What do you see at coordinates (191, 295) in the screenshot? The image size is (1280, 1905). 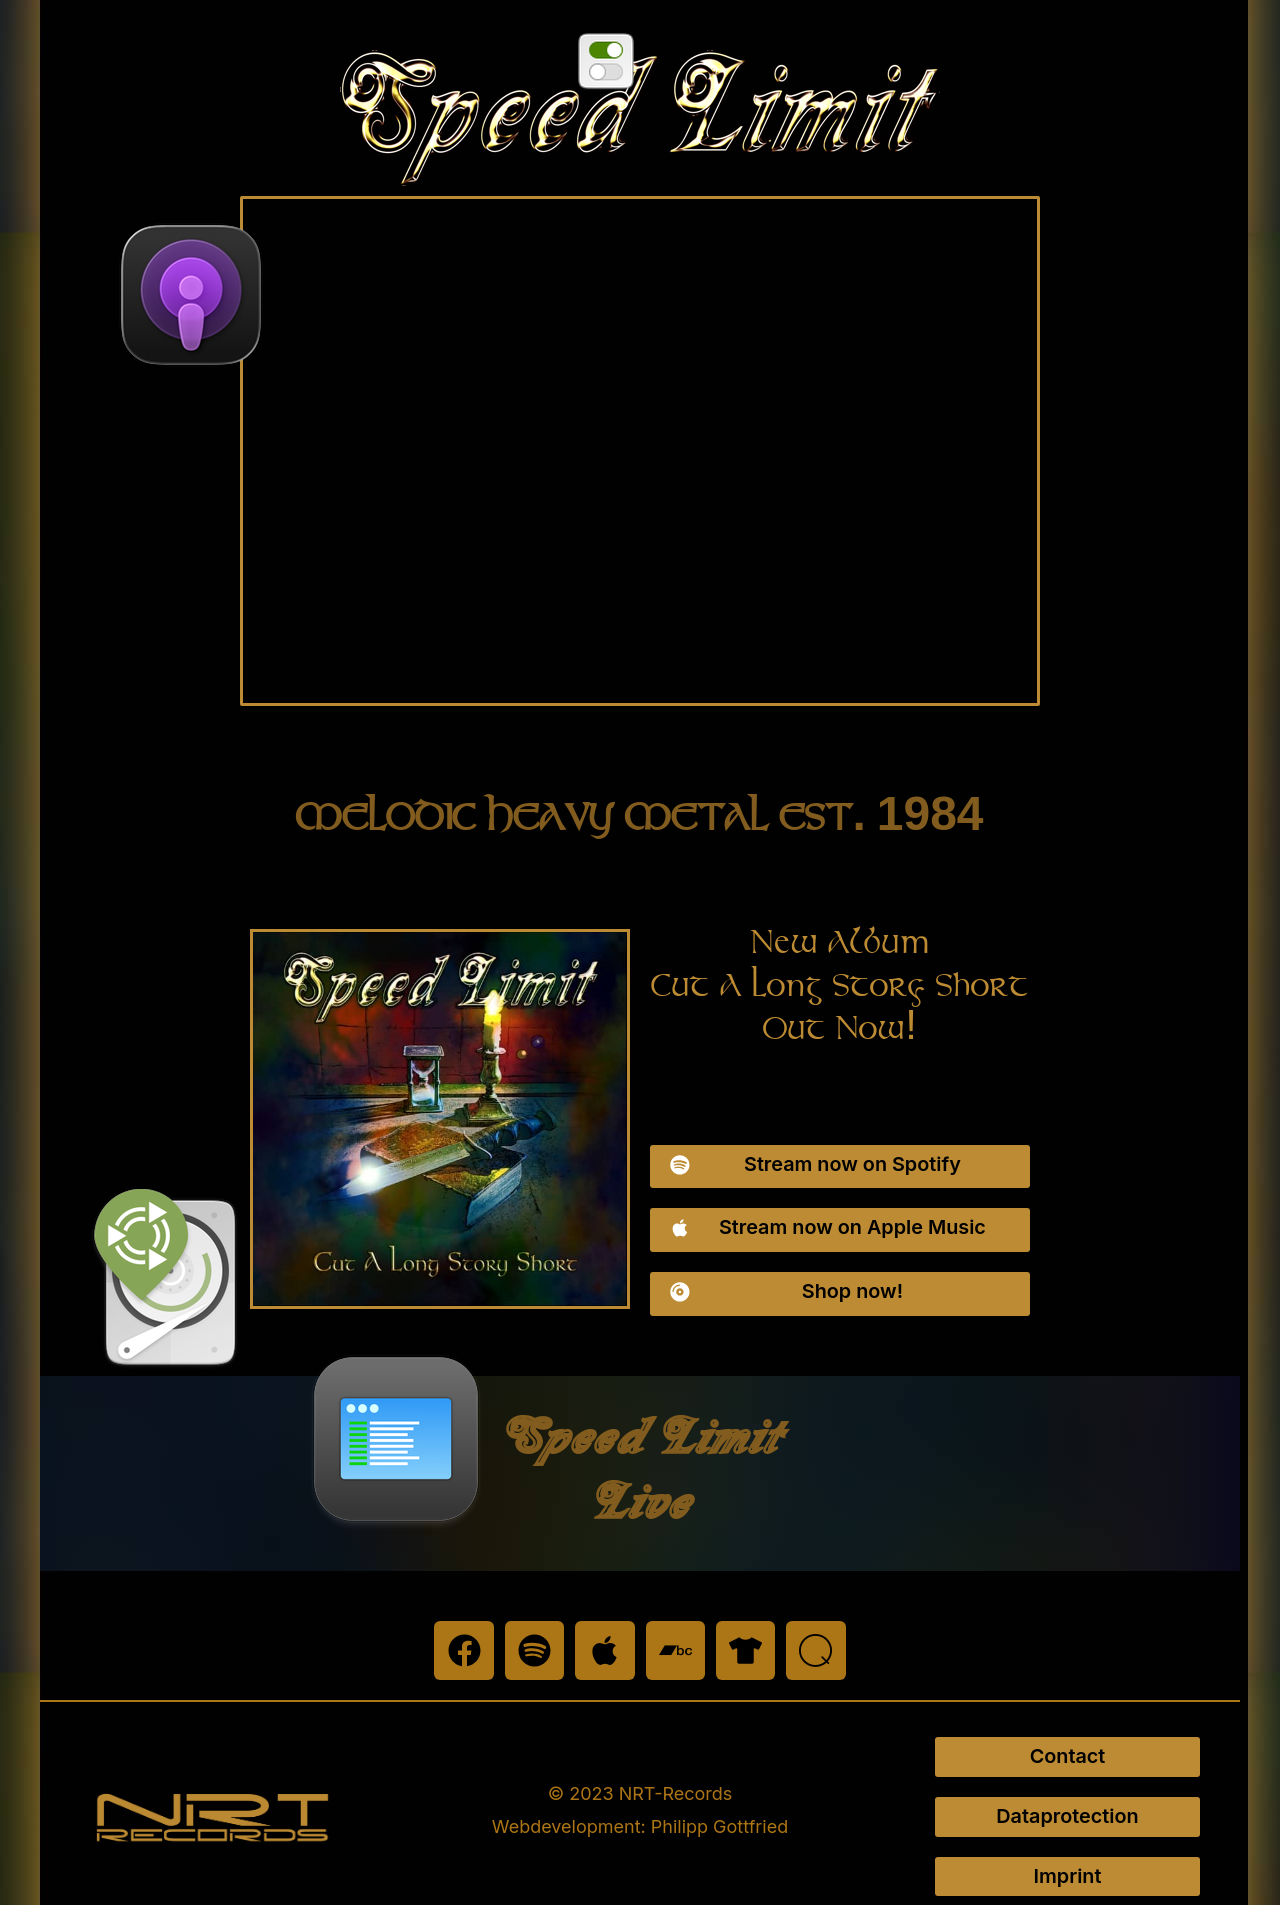 I see `open the podcasts app` at bounding box center [191, 295].